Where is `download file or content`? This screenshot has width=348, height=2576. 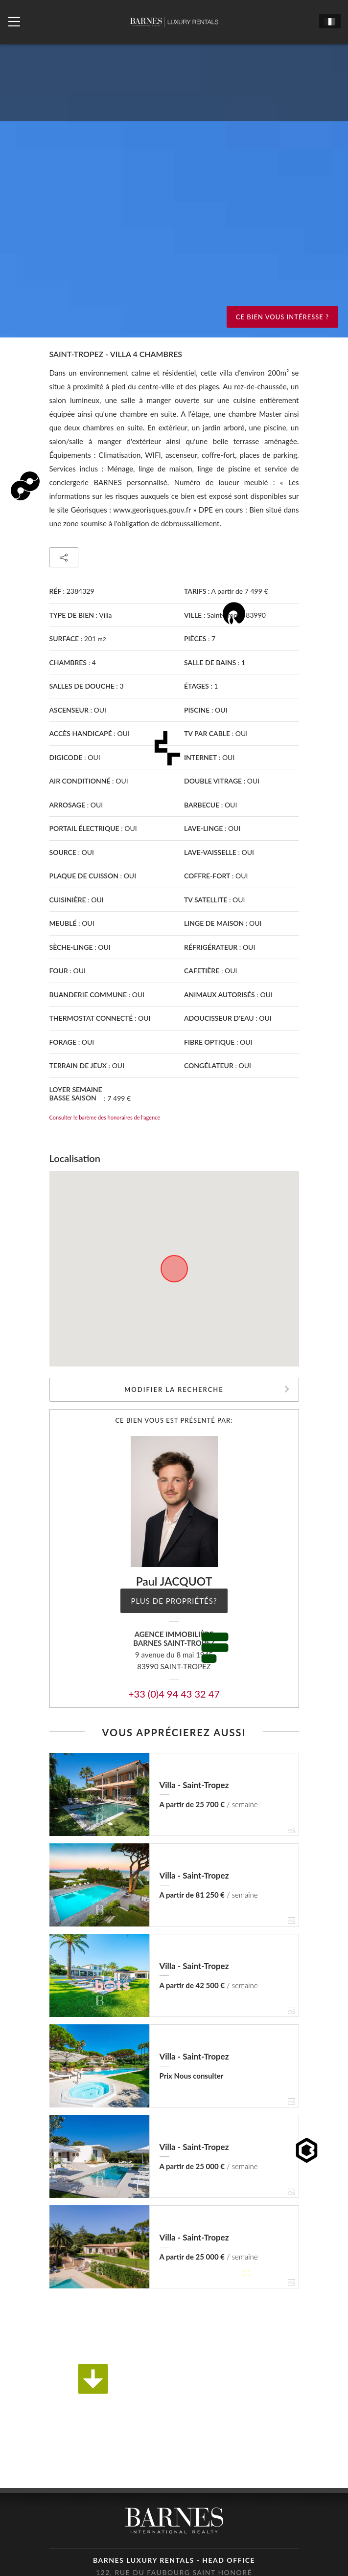
download file or content is located at coordinates (93, 2379).